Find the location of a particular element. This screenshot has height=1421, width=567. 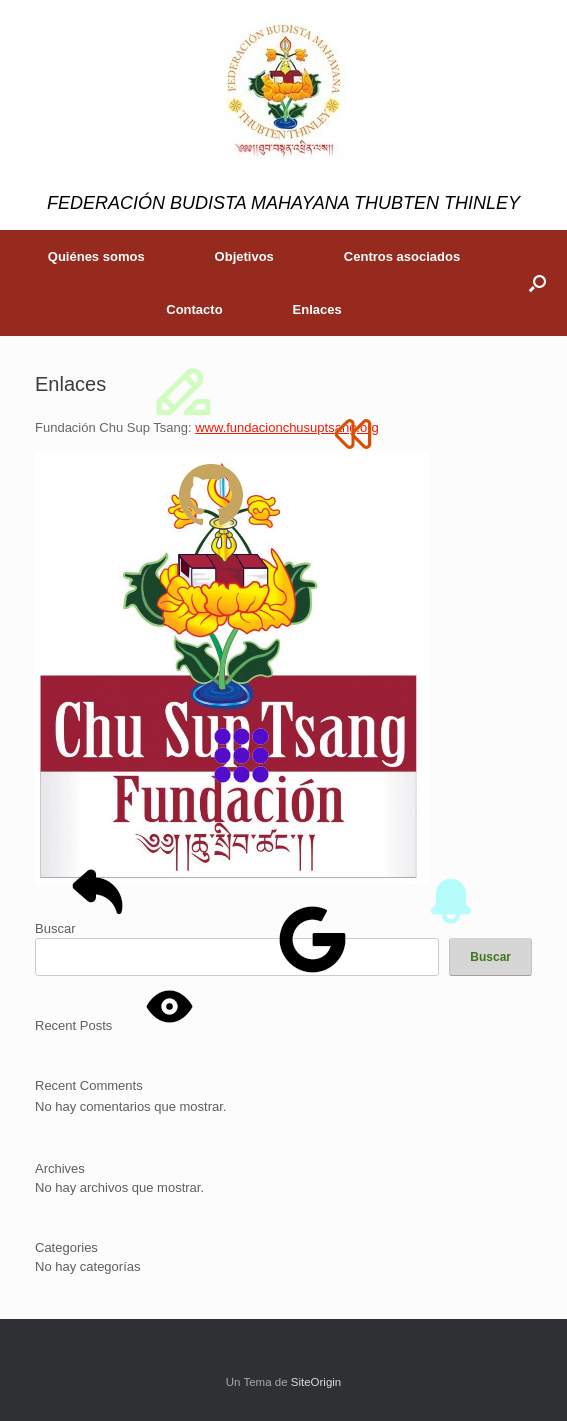

visit github profile or repository is located at coordinates (211, 496).